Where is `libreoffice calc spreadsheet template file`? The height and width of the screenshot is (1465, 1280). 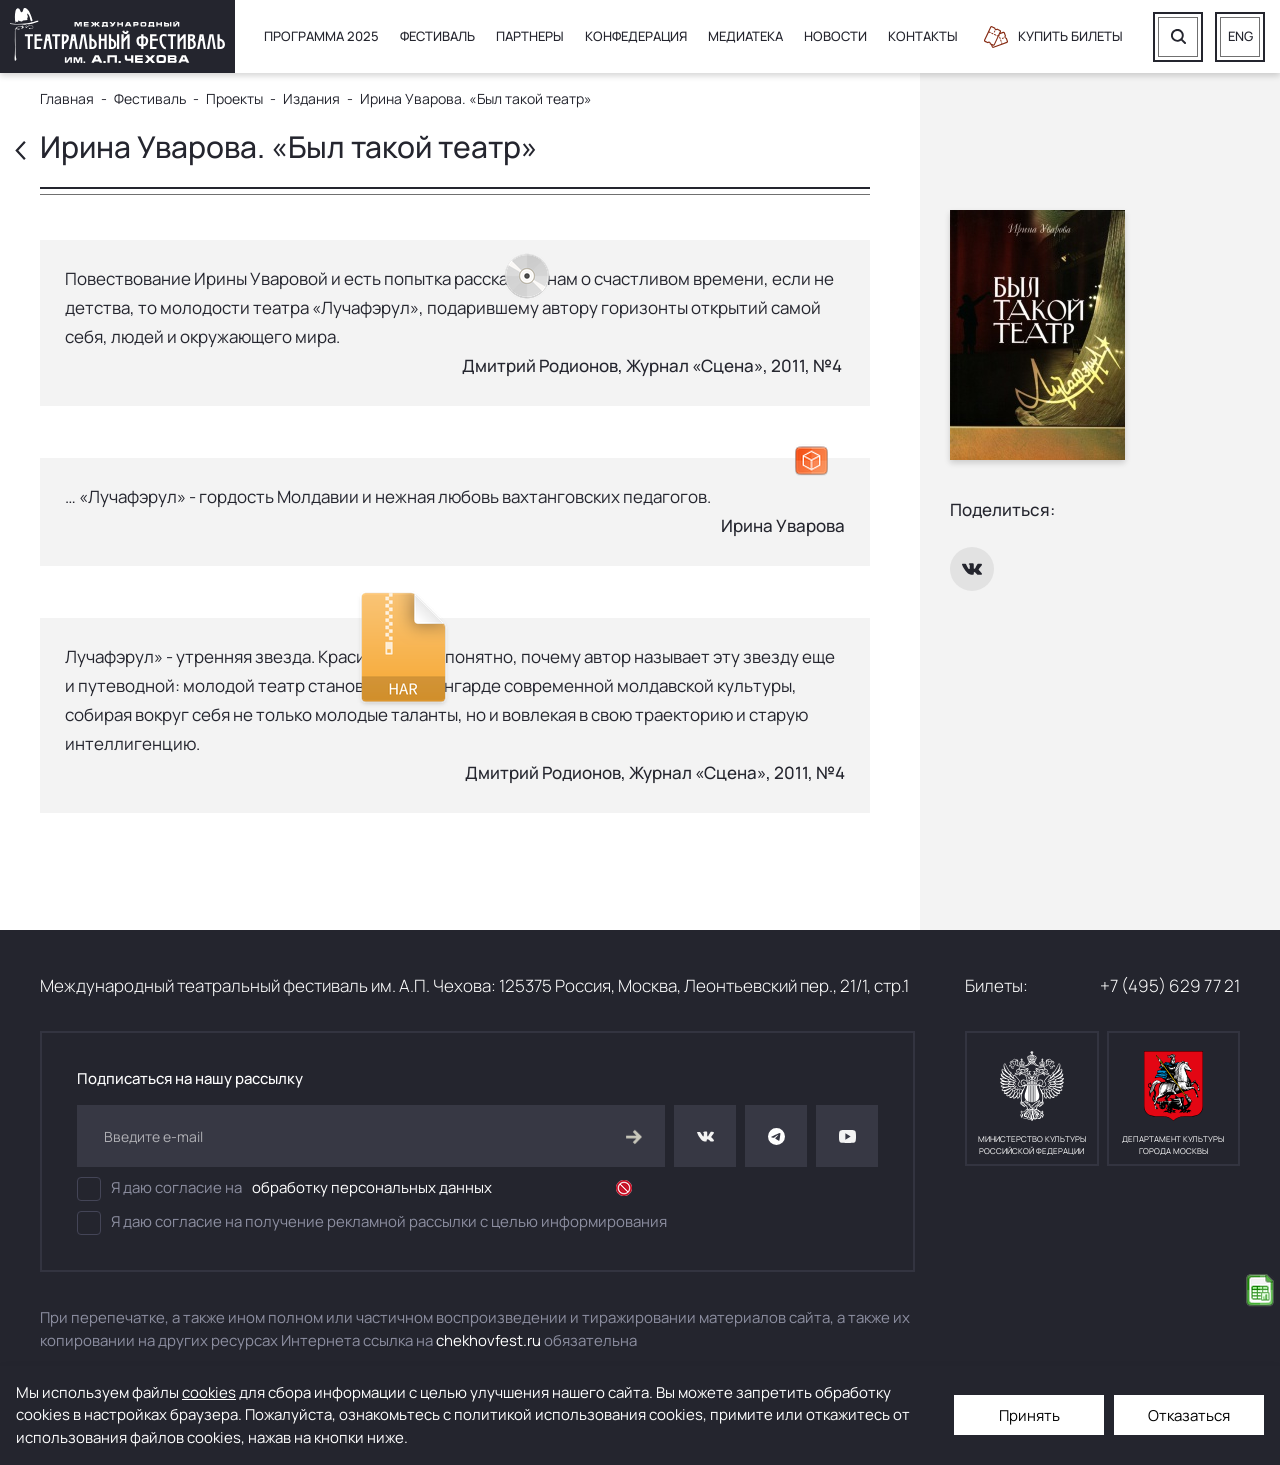 libreoffice calc spreadsheet template file is located at coordinates (1260, 1290).